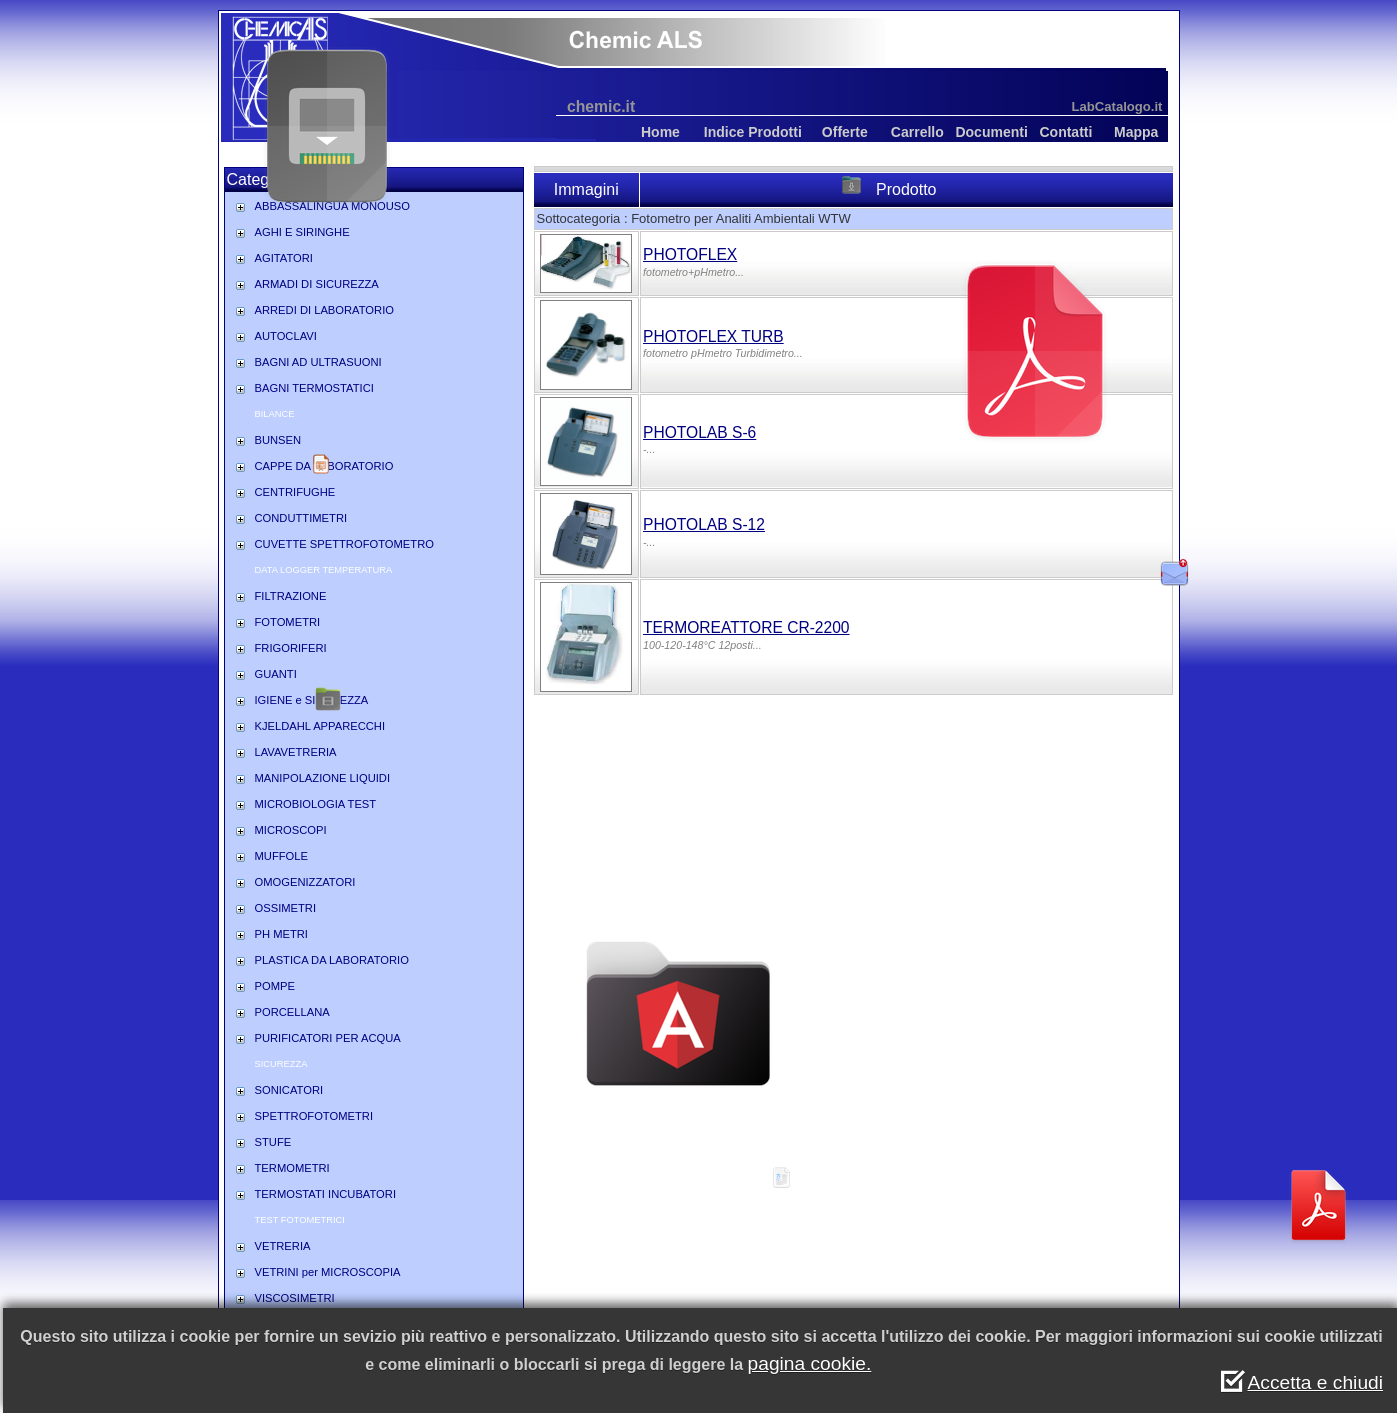 The height and width of the screenshot is (1413, 1397). What do you see at coordinates (327, 126) in the screenshot?
I see `sega master system ROM file` at bounding box center [327, 126].